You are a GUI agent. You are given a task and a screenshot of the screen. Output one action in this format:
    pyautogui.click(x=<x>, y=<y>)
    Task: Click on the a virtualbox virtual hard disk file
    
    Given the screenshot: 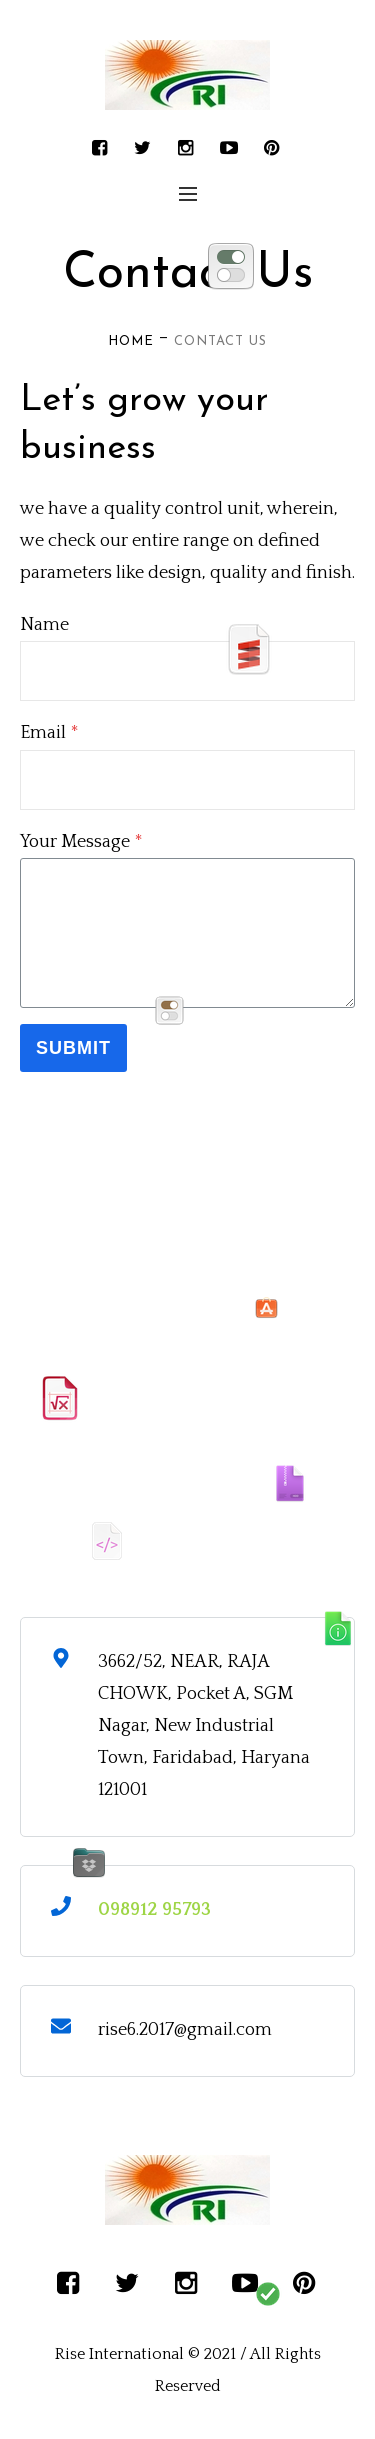 What is the action you would take?
    pyautogui.click(x=290, y=1484)
    